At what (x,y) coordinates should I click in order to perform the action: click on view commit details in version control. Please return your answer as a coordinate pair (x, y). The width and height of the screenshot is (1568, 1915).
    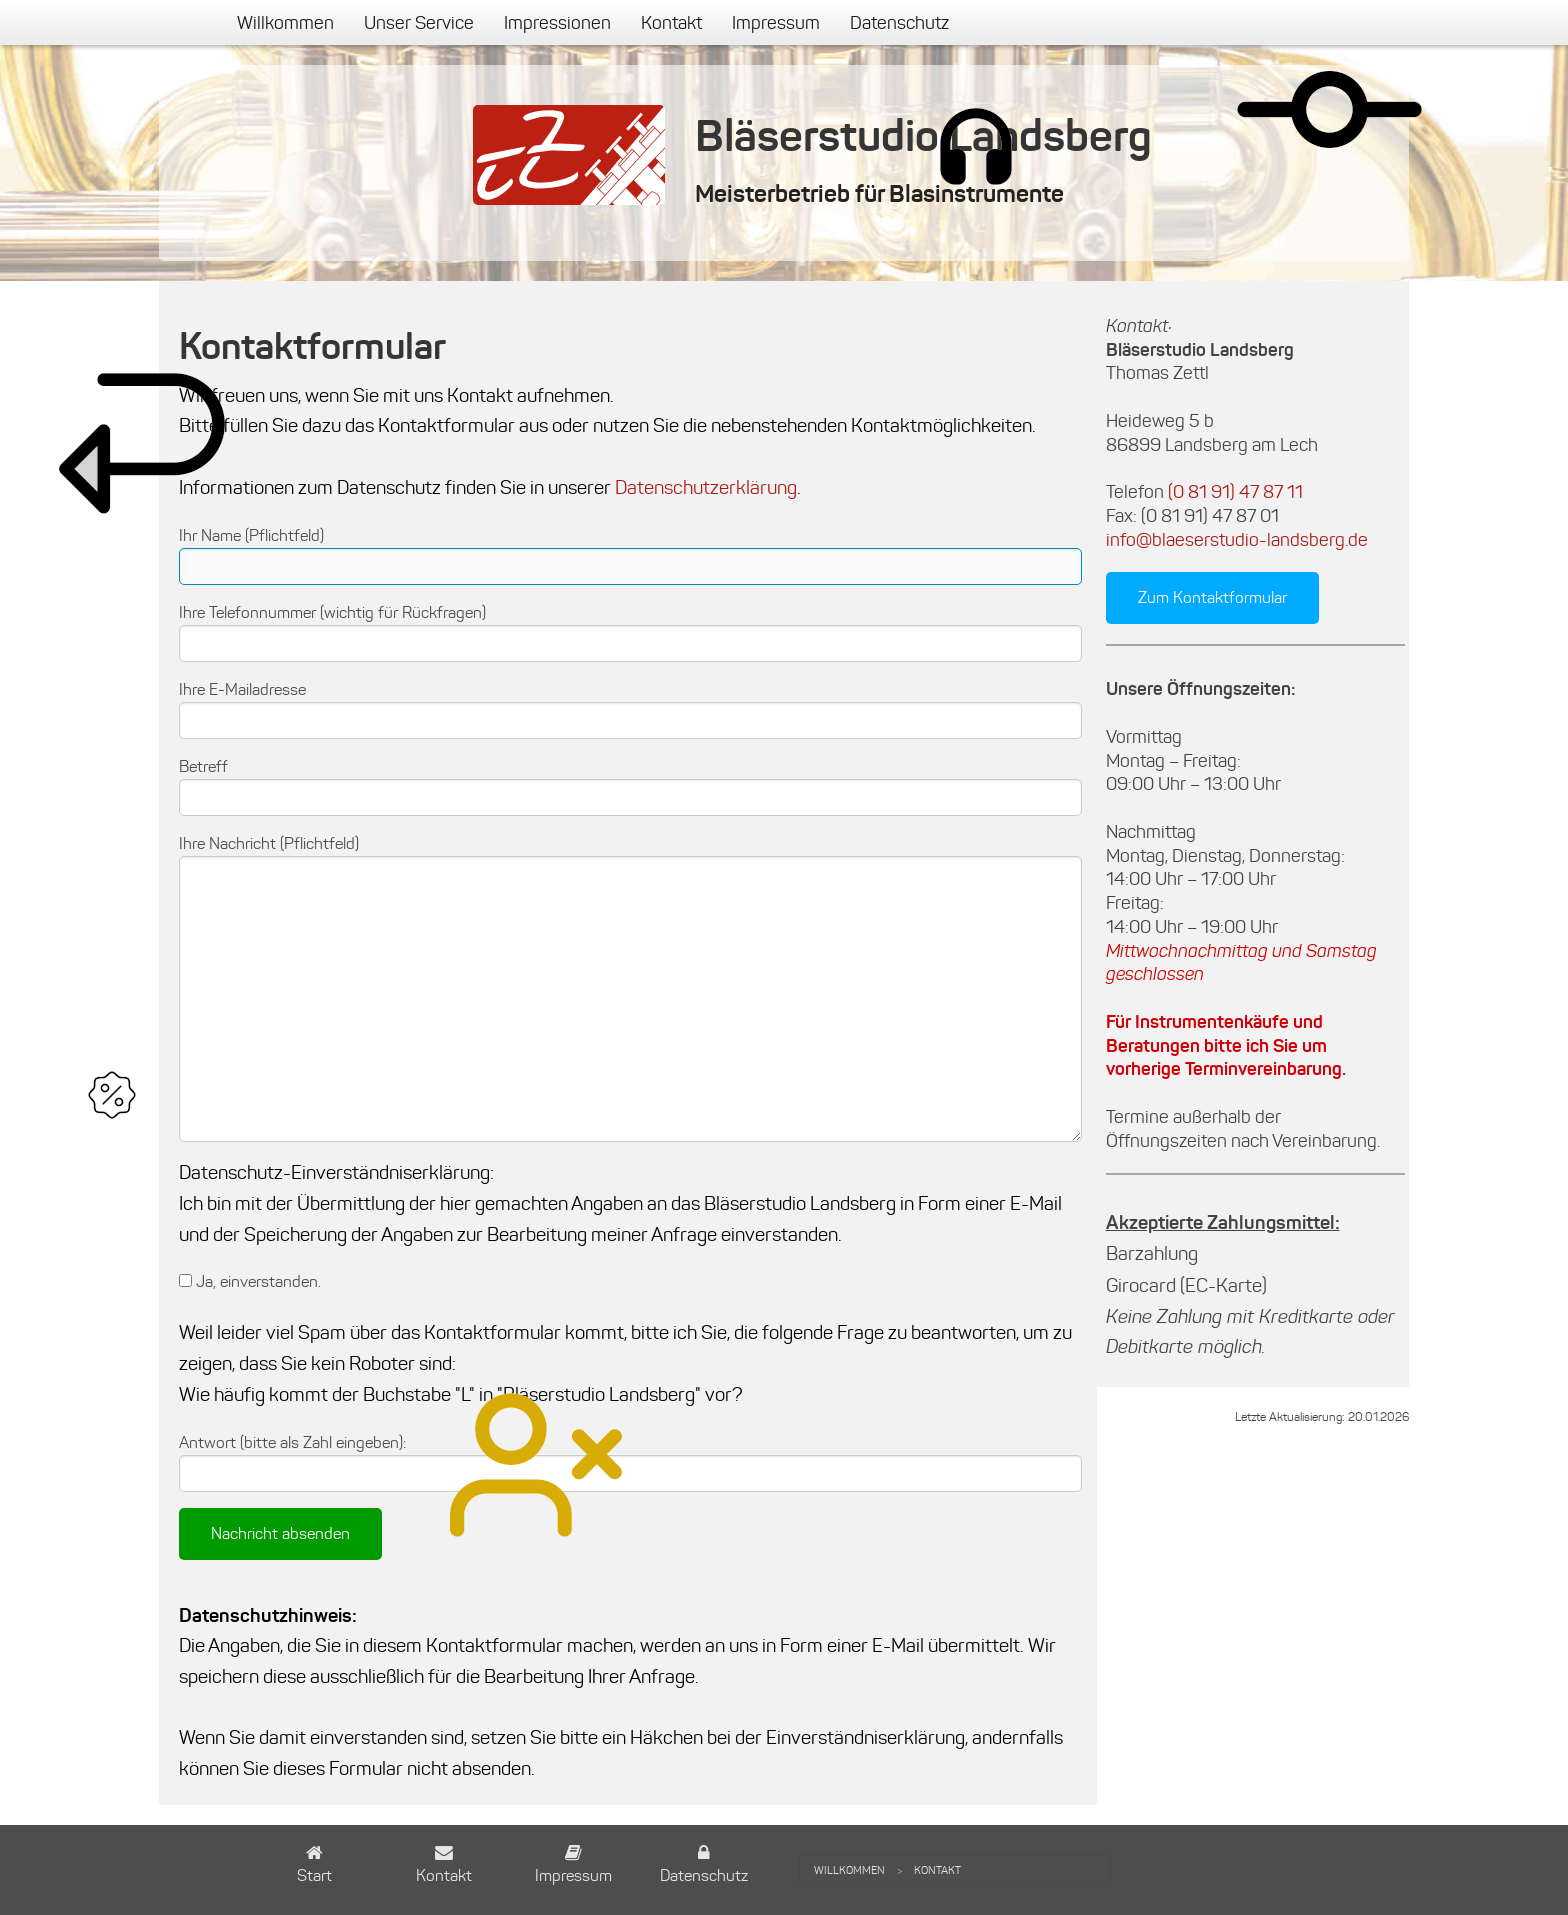
    Looking at the image, I should click on (1329, 109).